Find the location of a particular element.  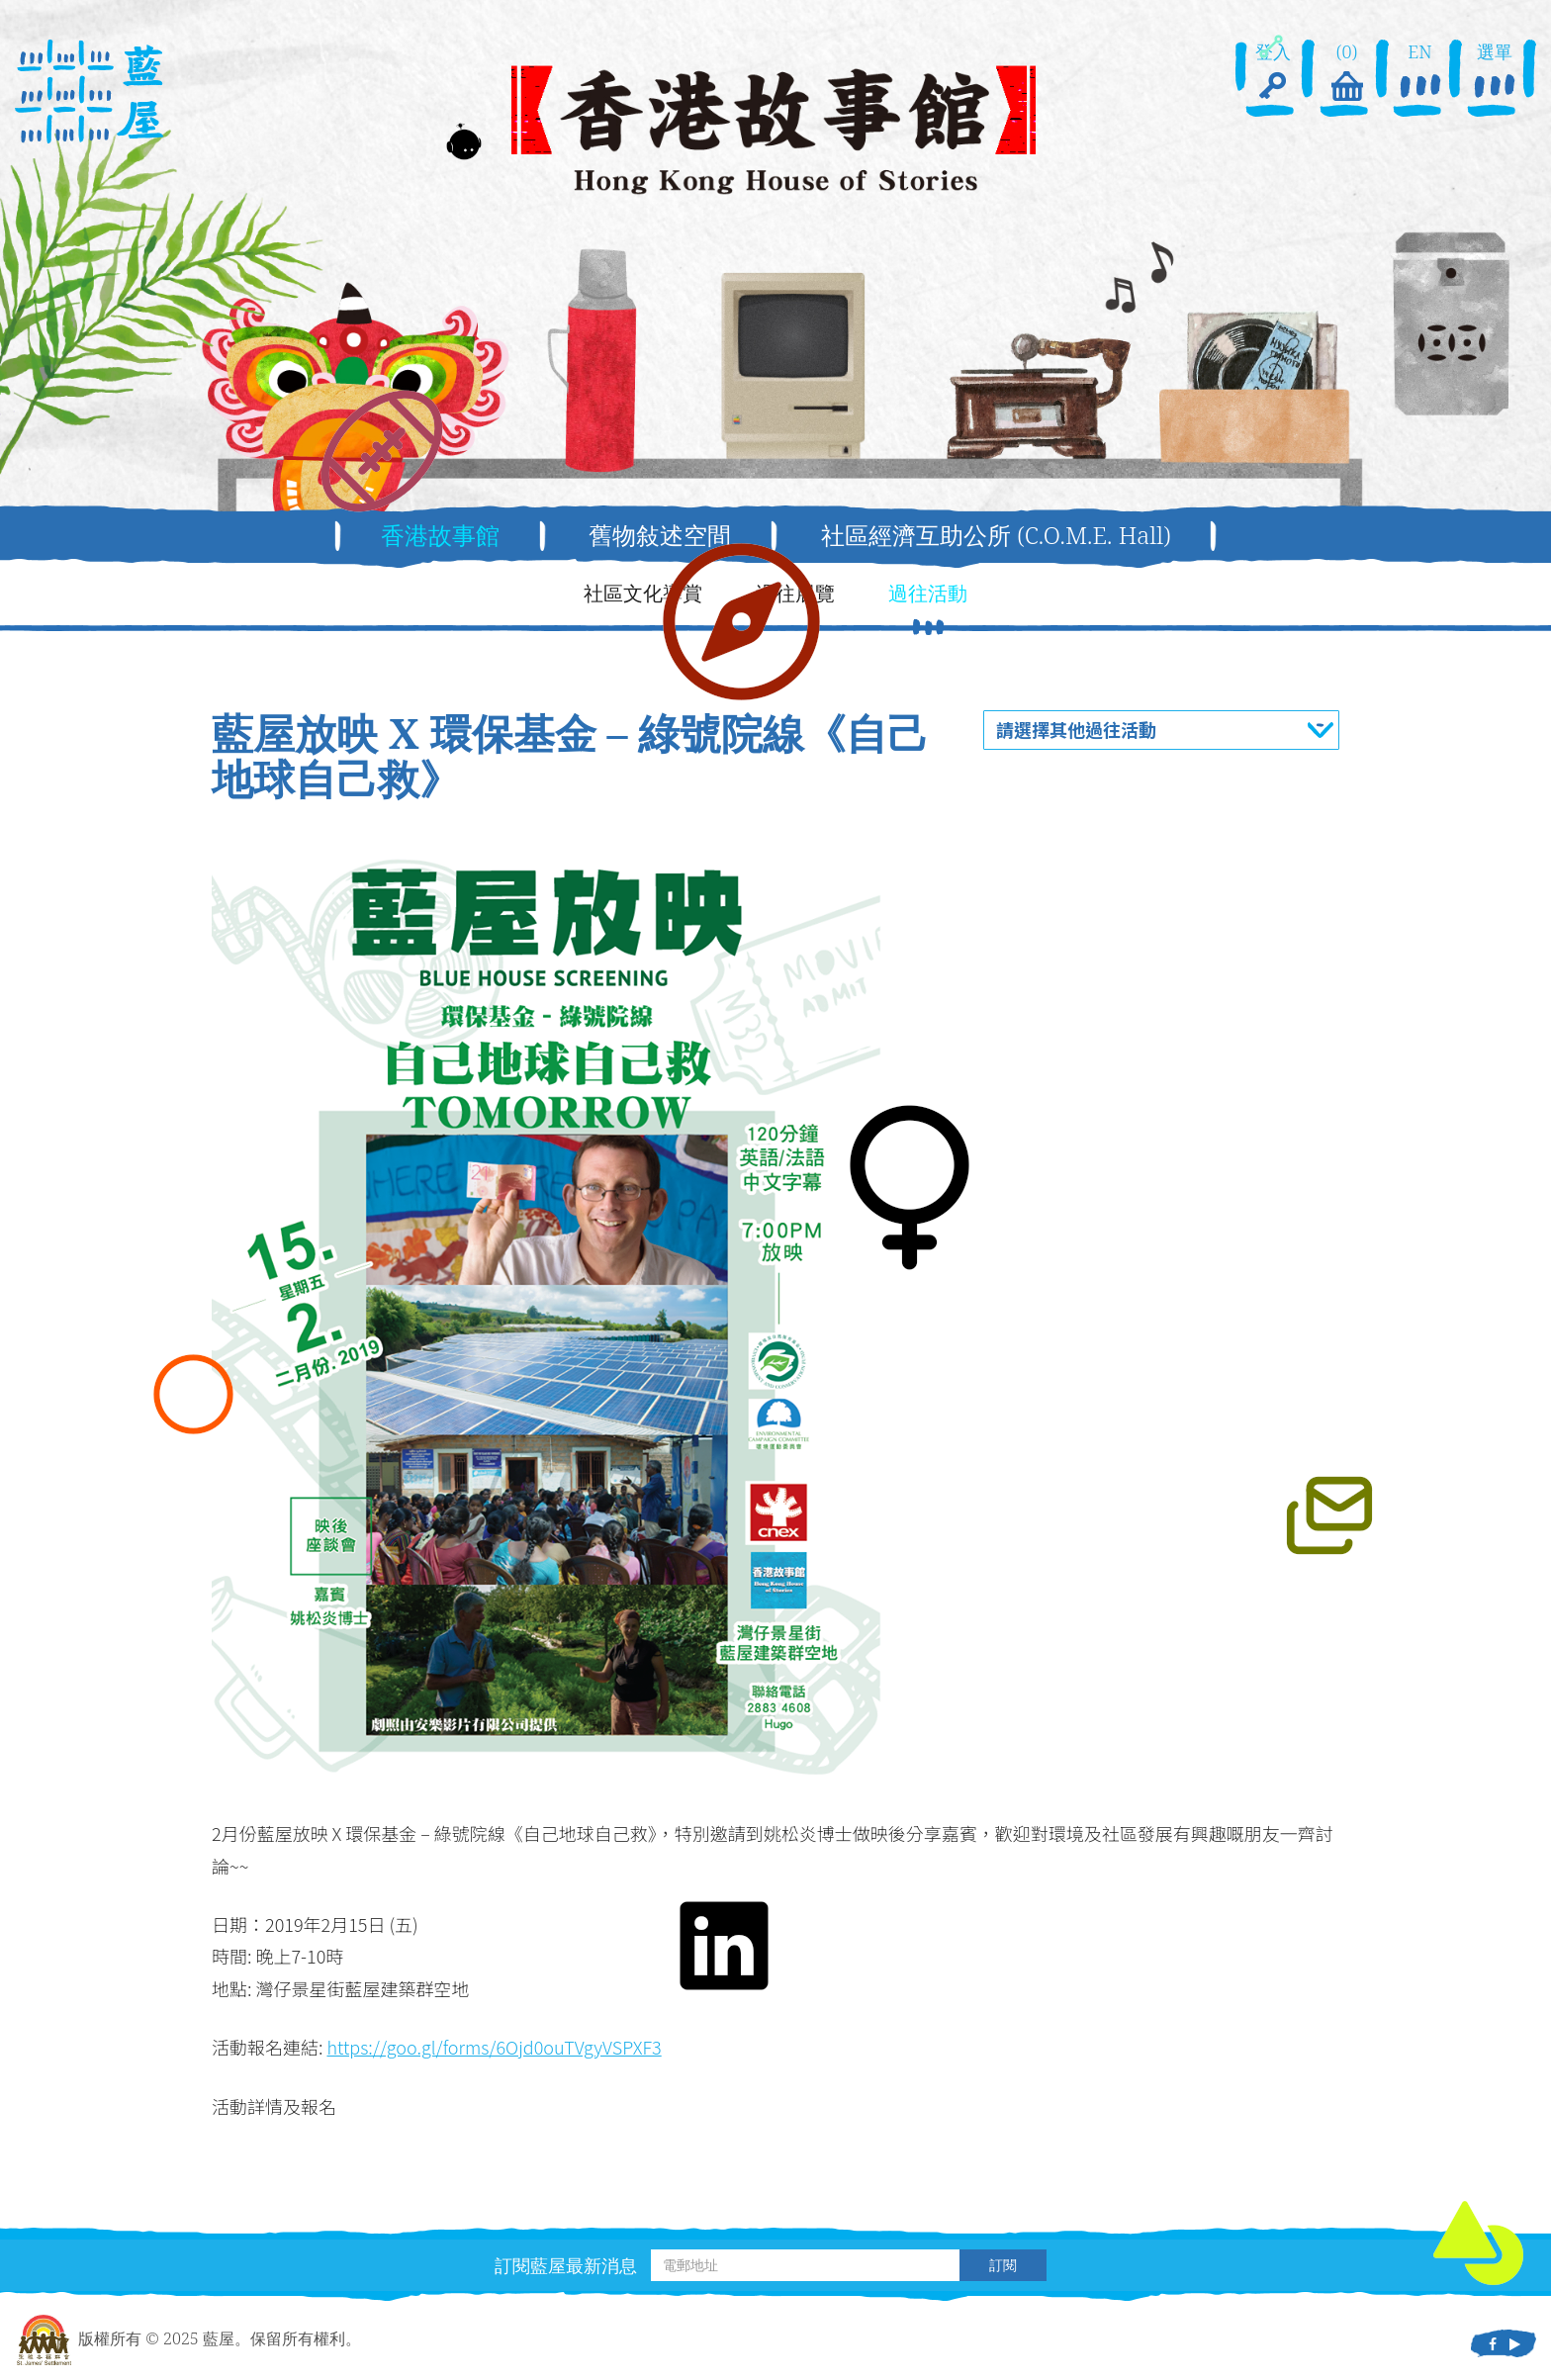

view sports scores or updates is located at coordinates (382, 451).